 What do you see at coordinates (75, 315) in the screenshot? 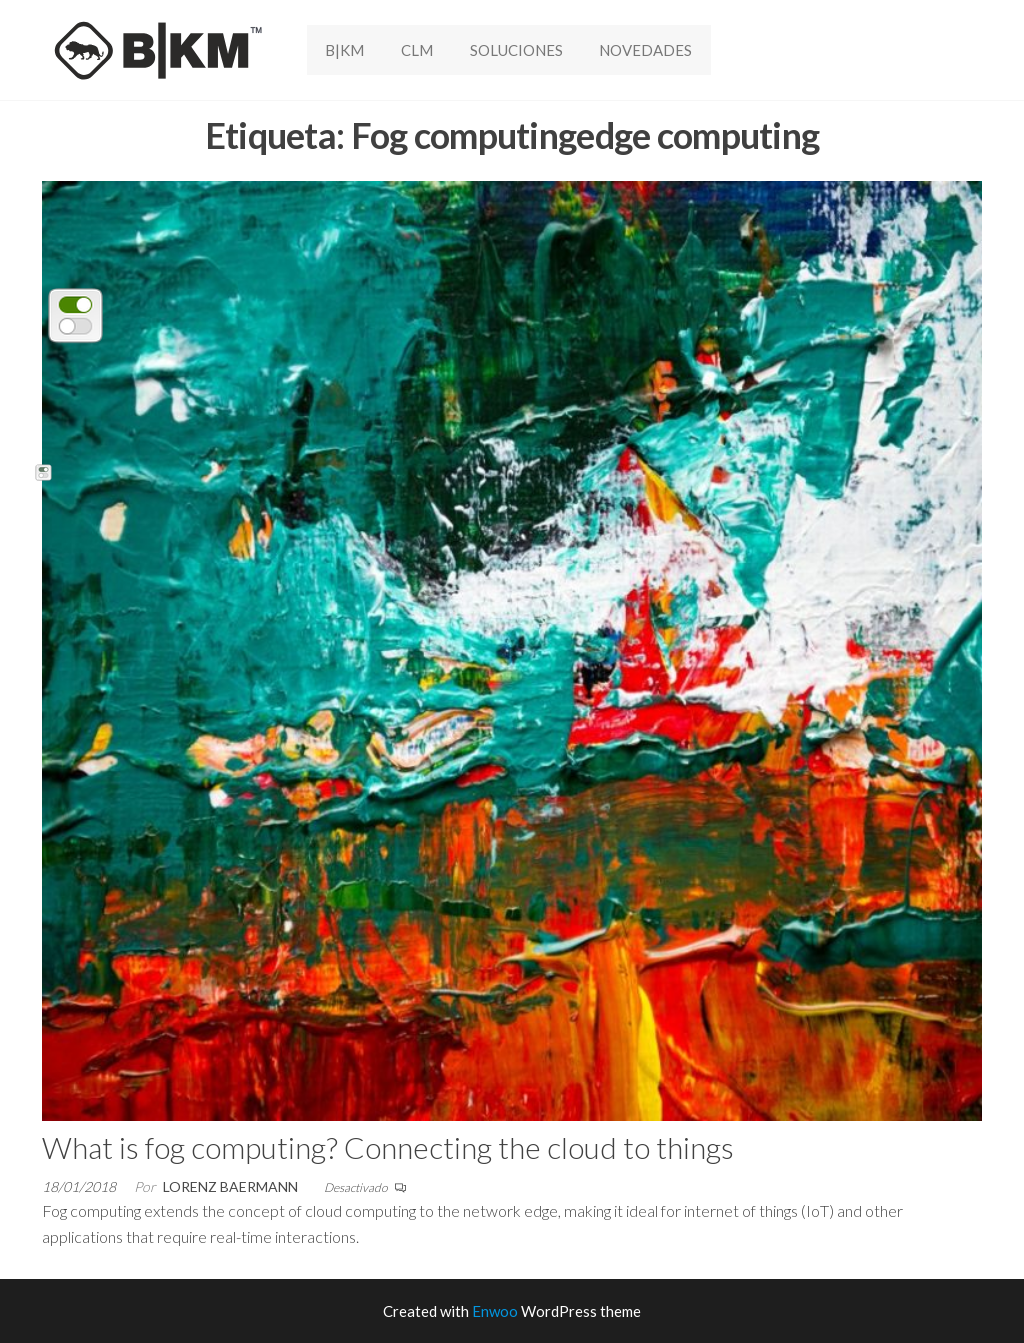
I see `open system tweaks or settings customization` at bounding box center [75, 315].